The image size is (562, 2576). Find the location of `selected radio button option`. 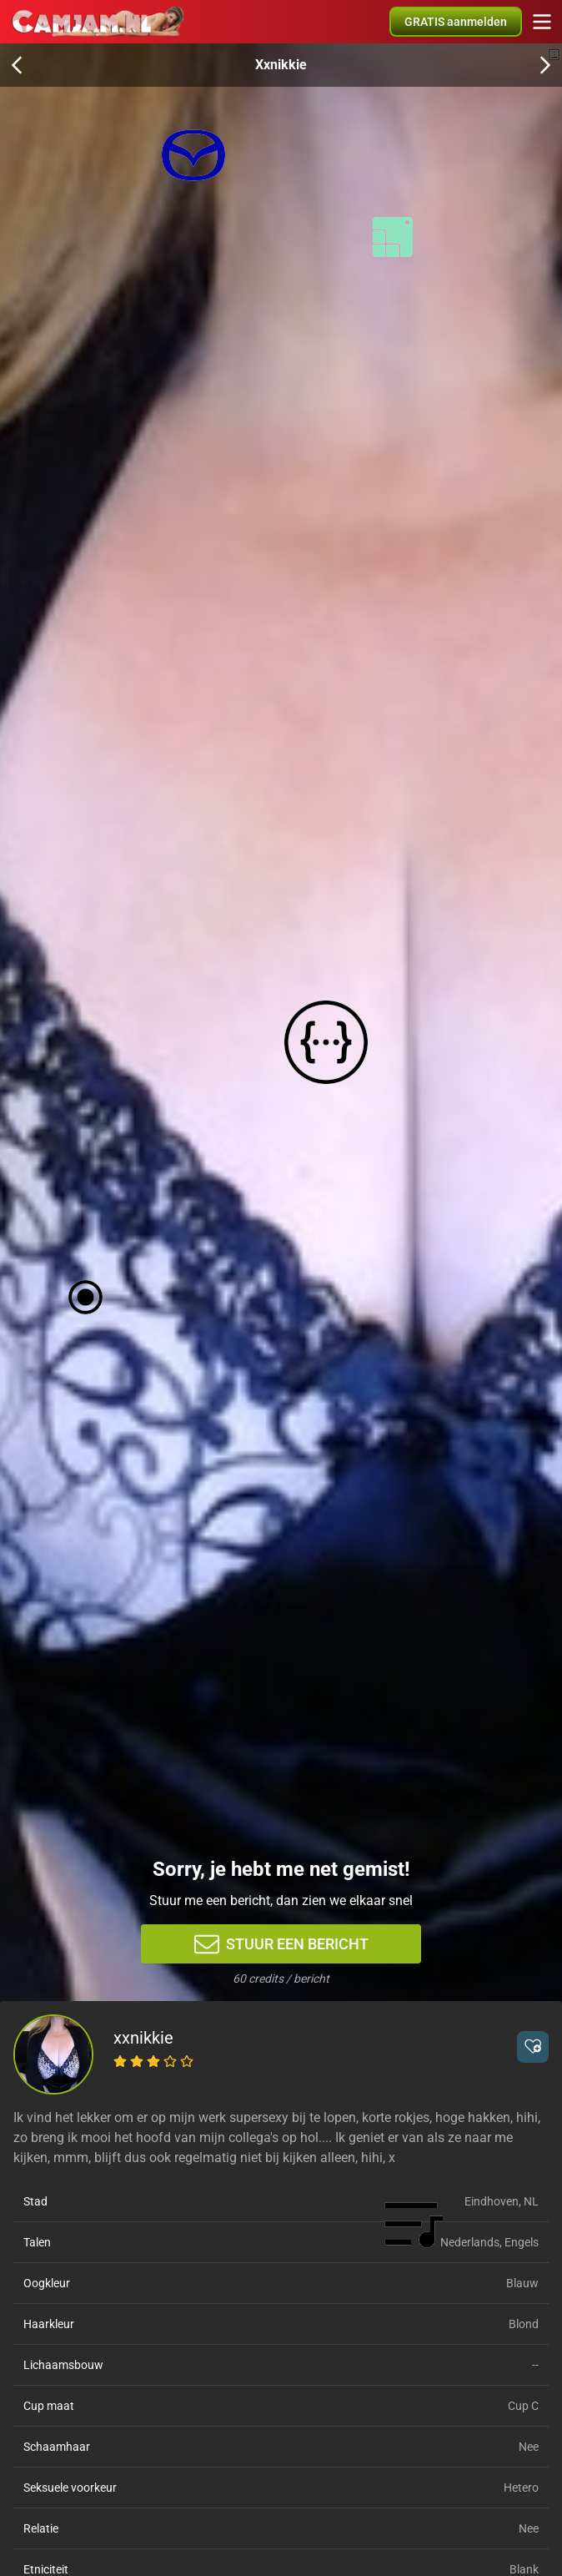

selected radio button option is located at coordinates (85, 1297).